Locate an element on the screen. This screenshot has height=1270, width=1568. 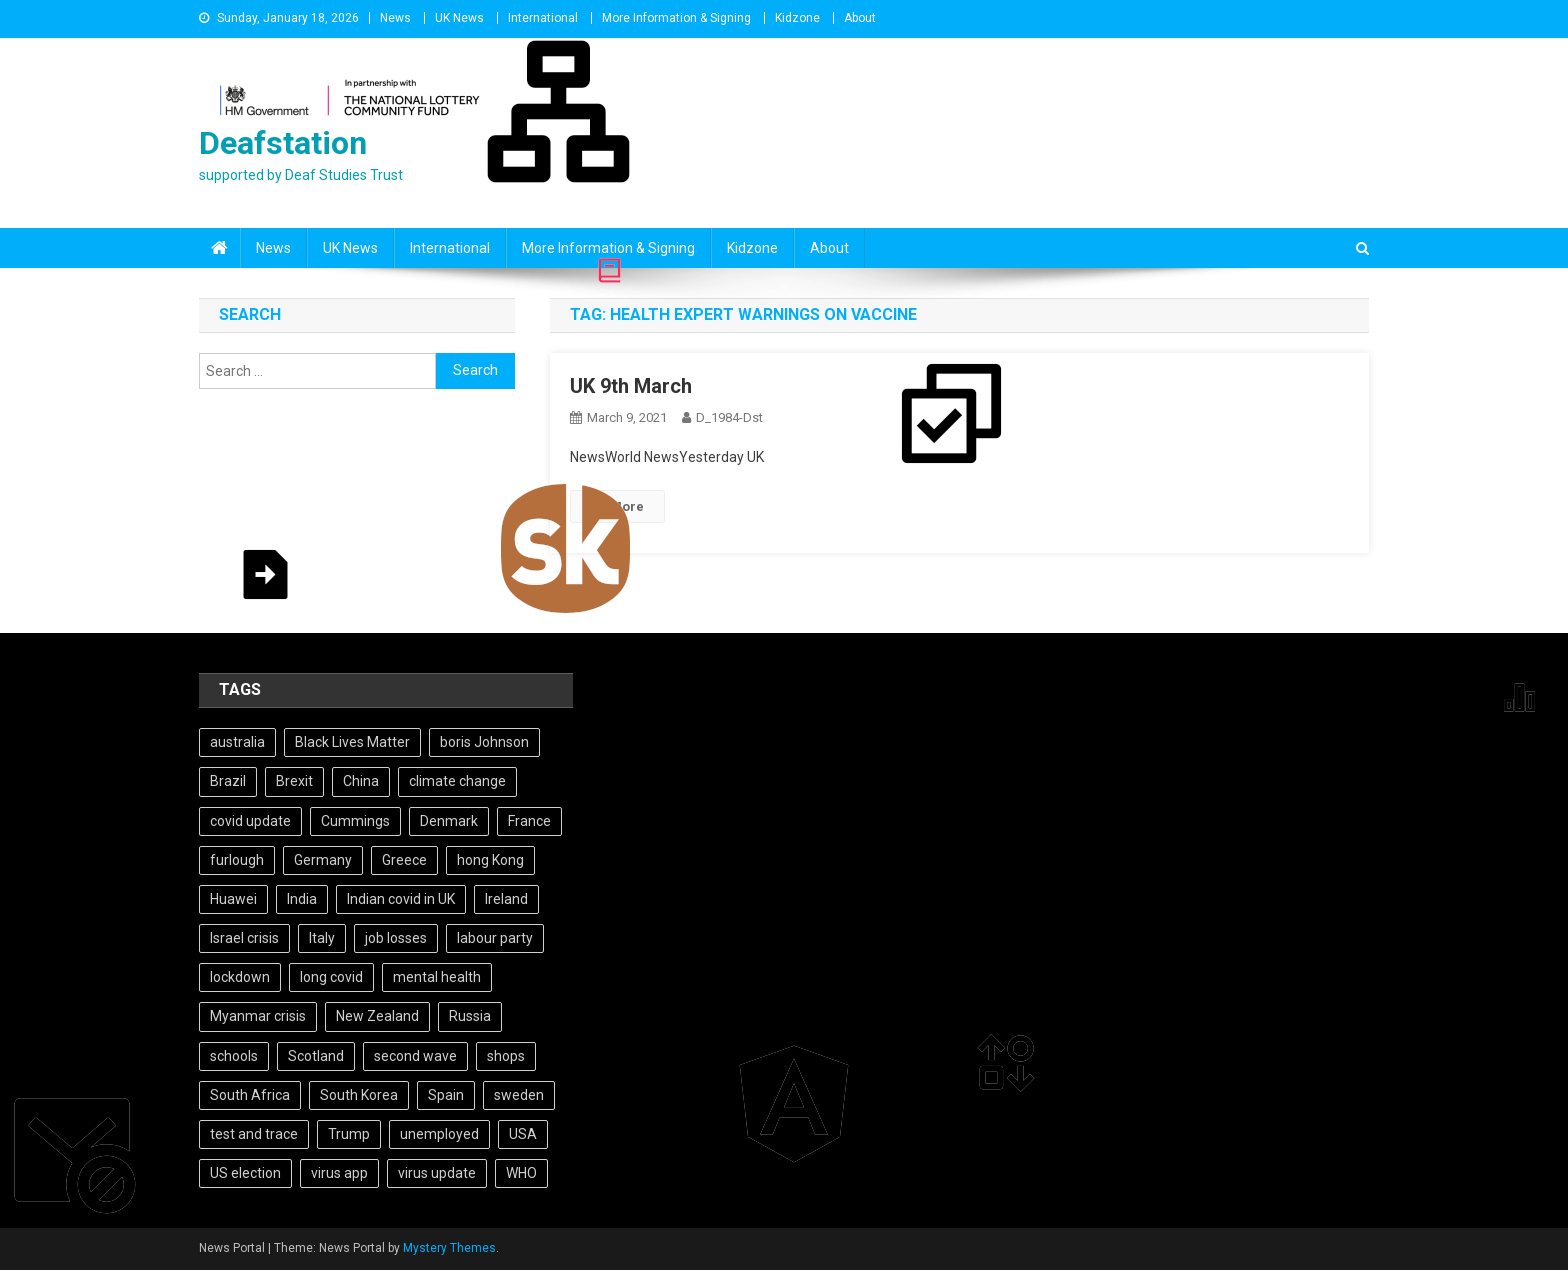
view organization hierarchy is located at coordinates (558, 111).